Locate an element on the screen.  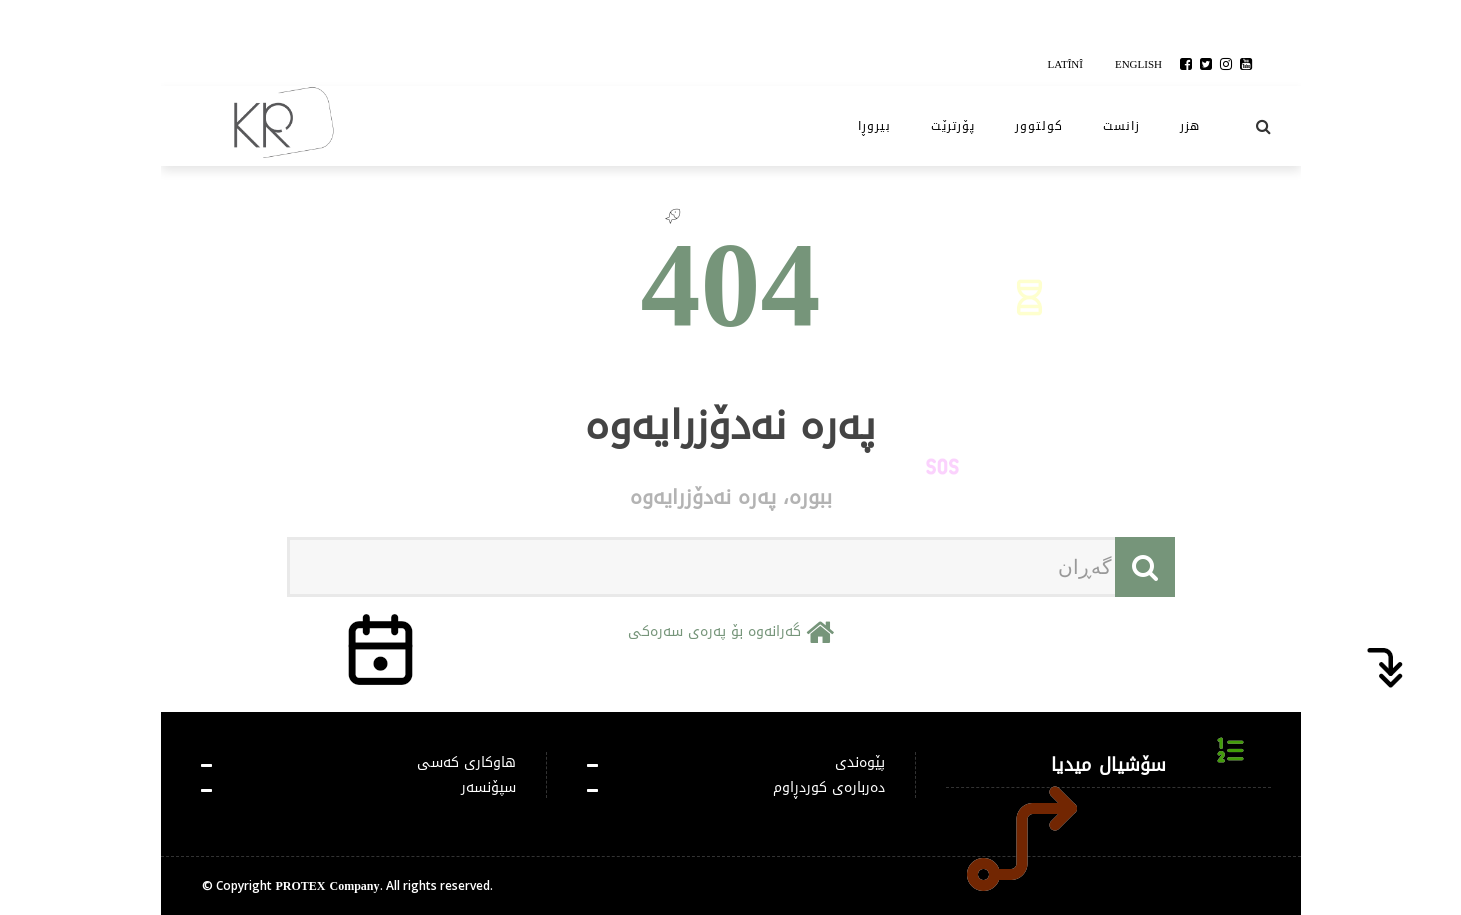
navigate to nested or sub-level content is located at coordinates (1386, 669).